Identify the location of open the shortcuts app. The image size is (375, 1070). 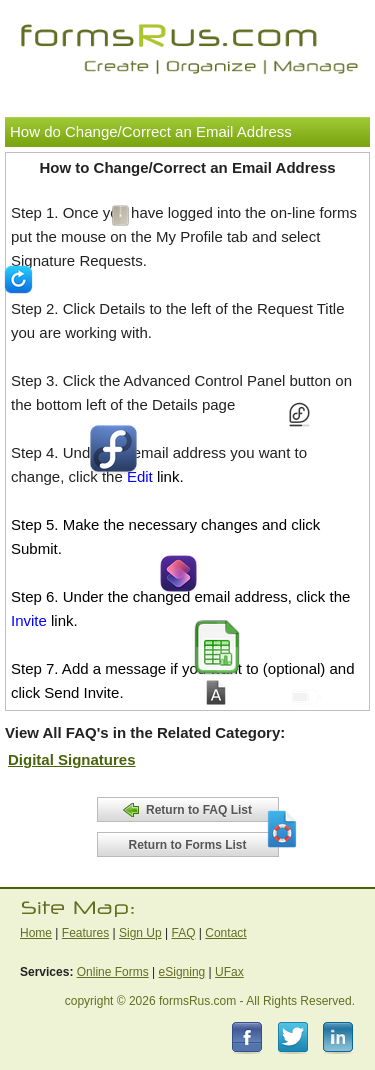
(178, 573).